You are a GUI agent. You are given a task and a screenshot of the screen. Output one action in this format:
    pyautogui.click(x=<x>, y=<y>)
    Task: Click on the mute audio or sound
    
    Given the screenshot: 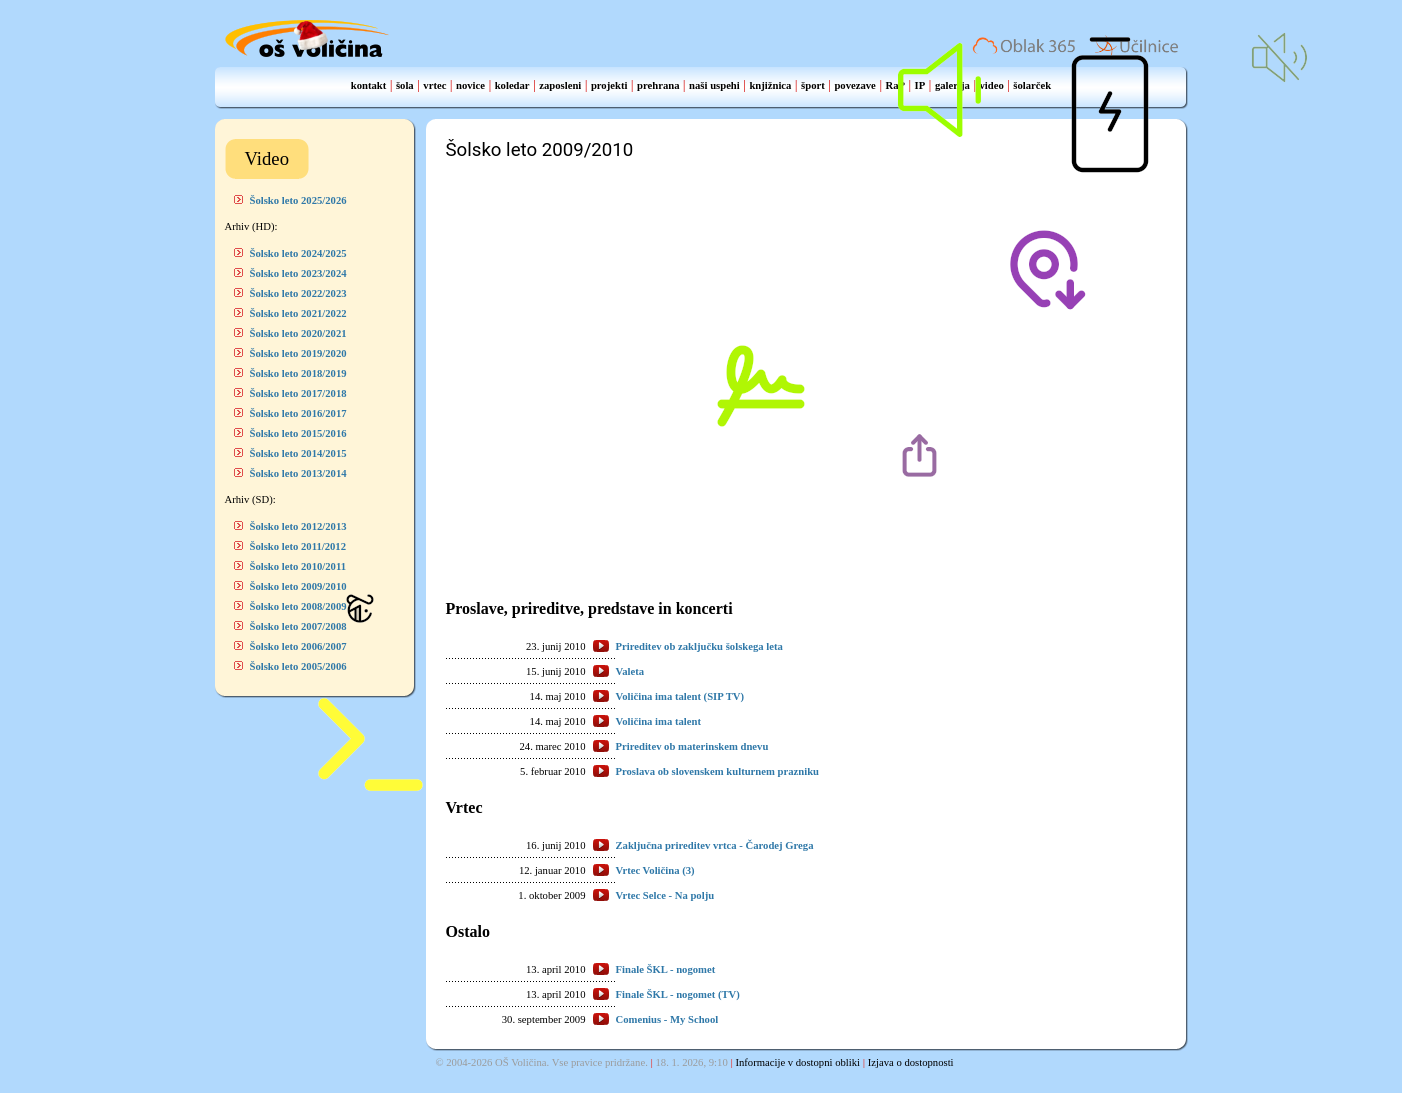 What is the action you would take?
    pyautogui.click(x=1278, y=57)
    